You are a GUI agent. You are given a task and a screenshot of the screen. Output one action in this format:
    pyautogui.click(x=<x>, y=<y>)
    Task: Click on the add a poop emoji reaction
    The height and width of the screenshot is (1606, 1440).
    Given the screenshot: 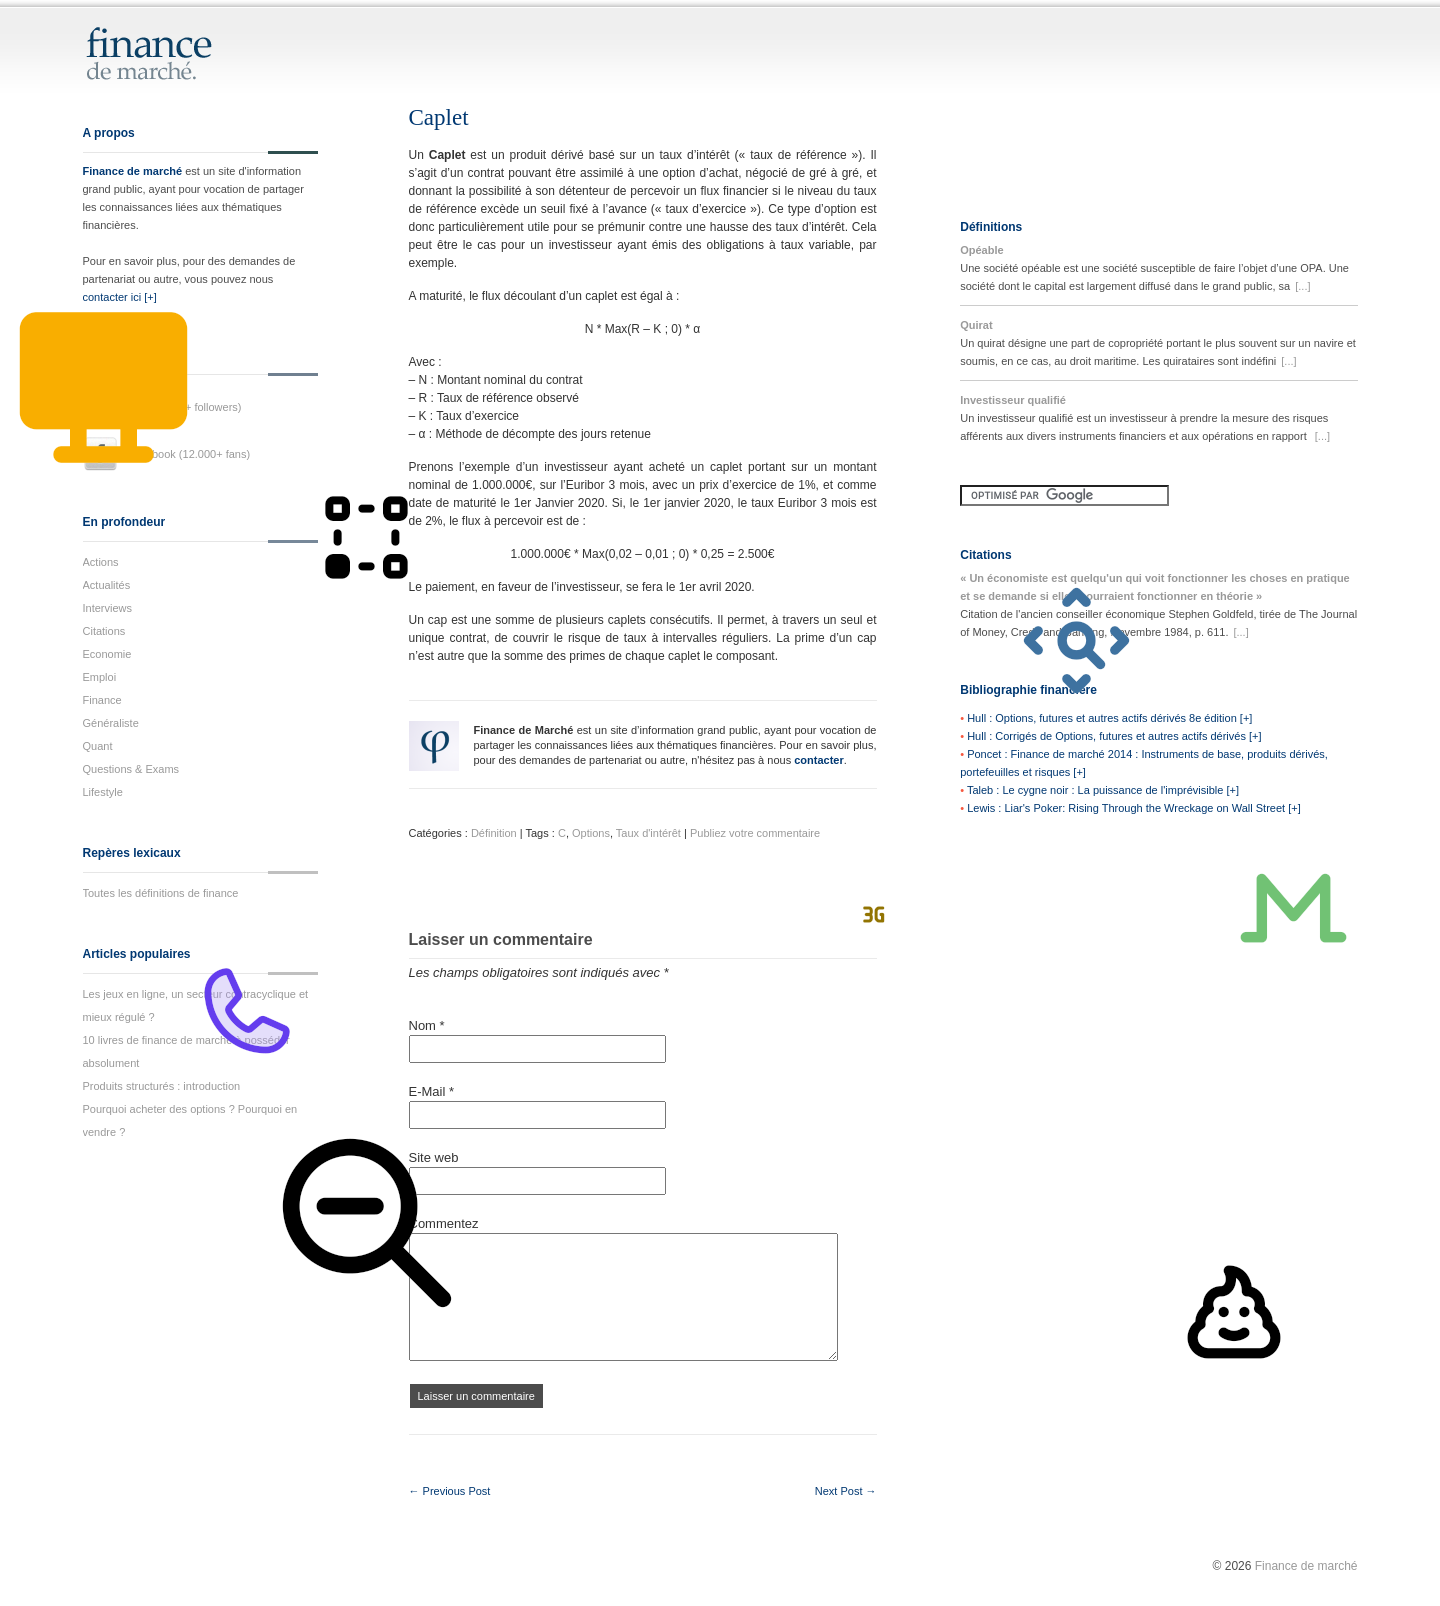 What is the action you would take?
    pyautogui.click(x=1234, y=1312)
    